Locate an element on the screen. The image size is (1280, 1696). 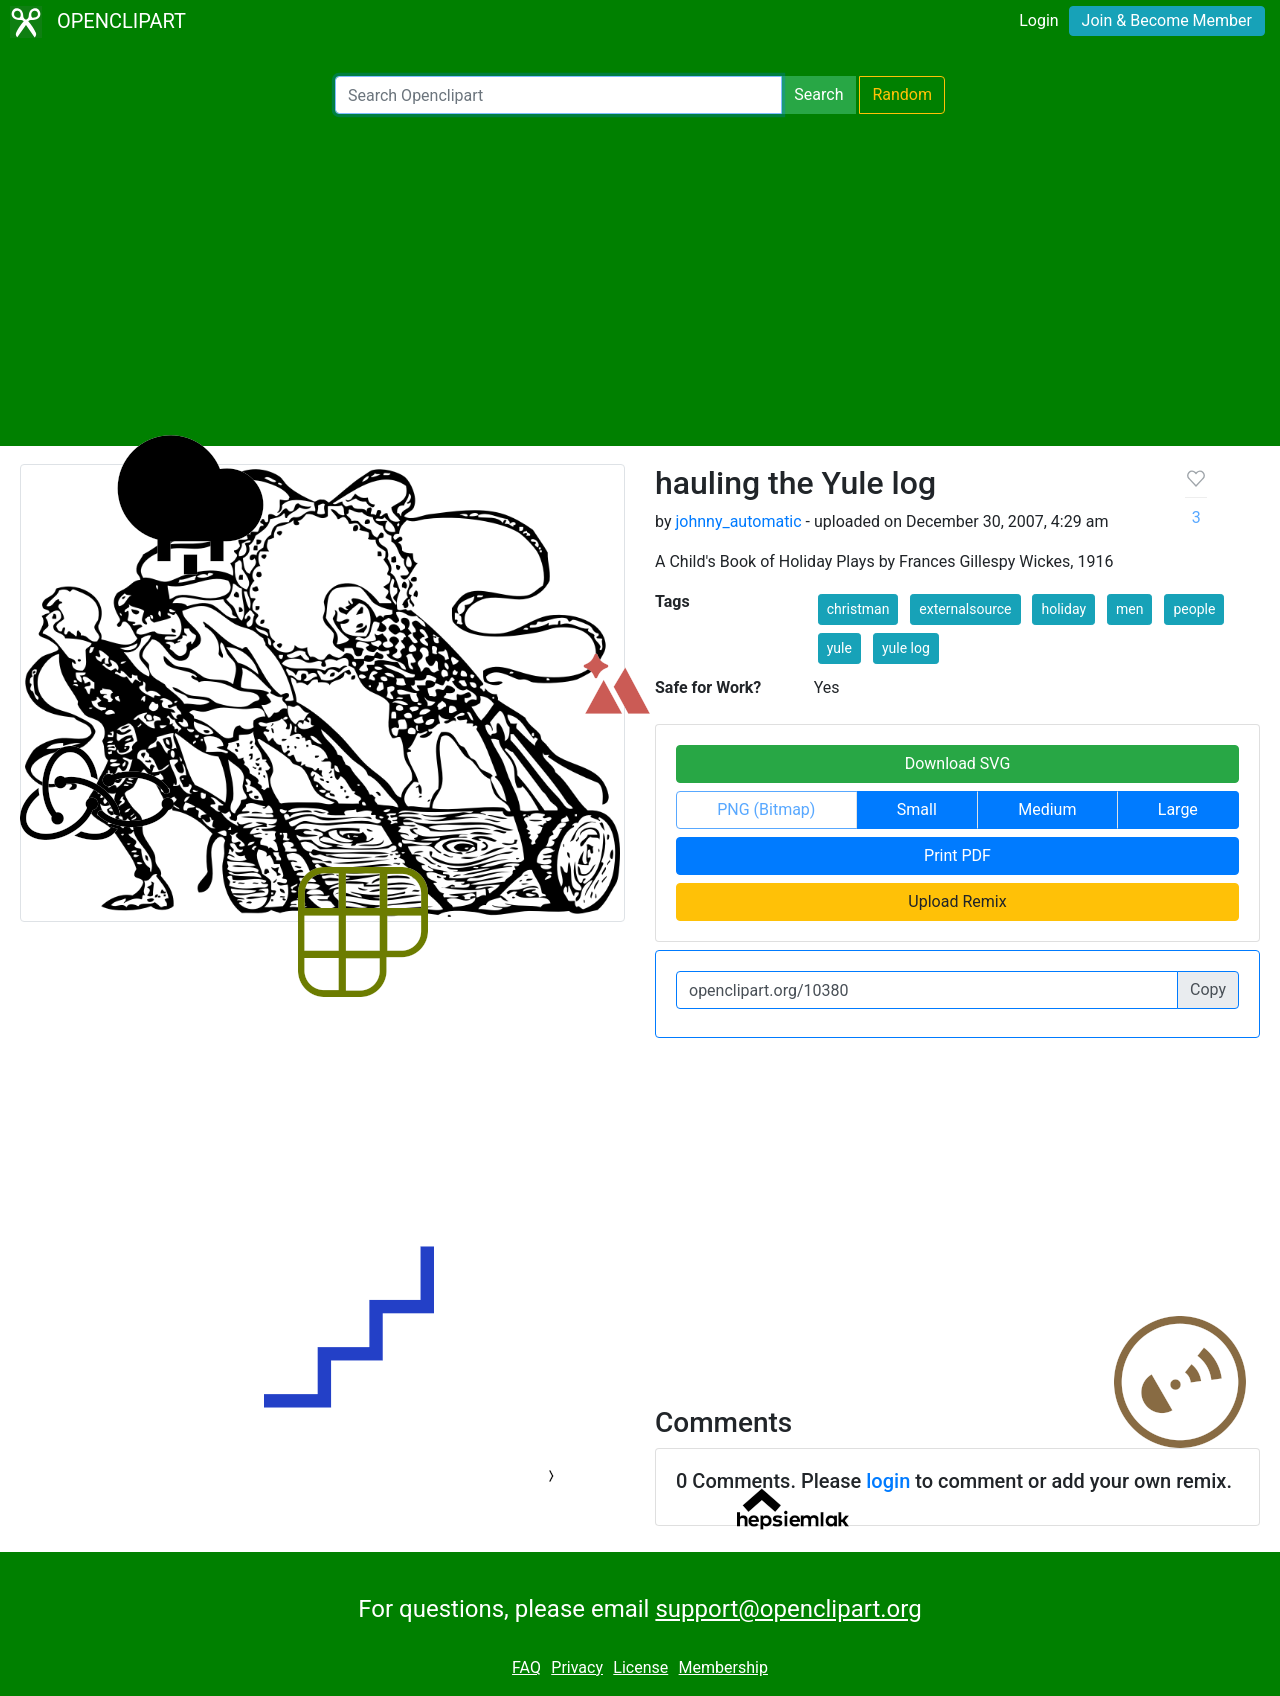
indicates rainy weather conditions is located at coordinates (190, 501).